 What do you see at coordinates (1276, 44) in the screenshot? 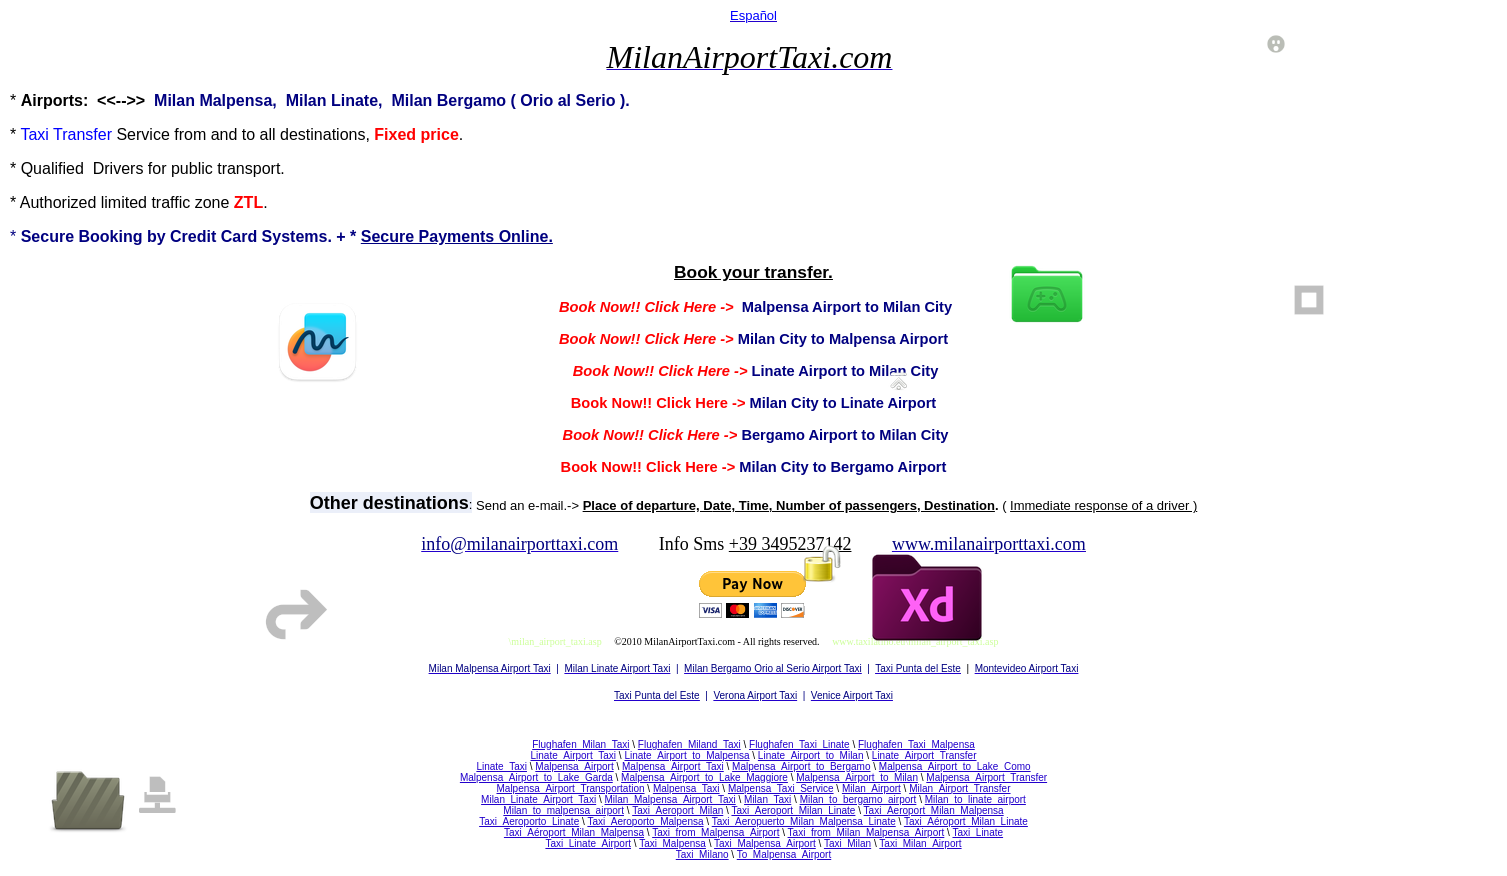
I see `surprised reaction emoji` at bounding box center [1276, 44].